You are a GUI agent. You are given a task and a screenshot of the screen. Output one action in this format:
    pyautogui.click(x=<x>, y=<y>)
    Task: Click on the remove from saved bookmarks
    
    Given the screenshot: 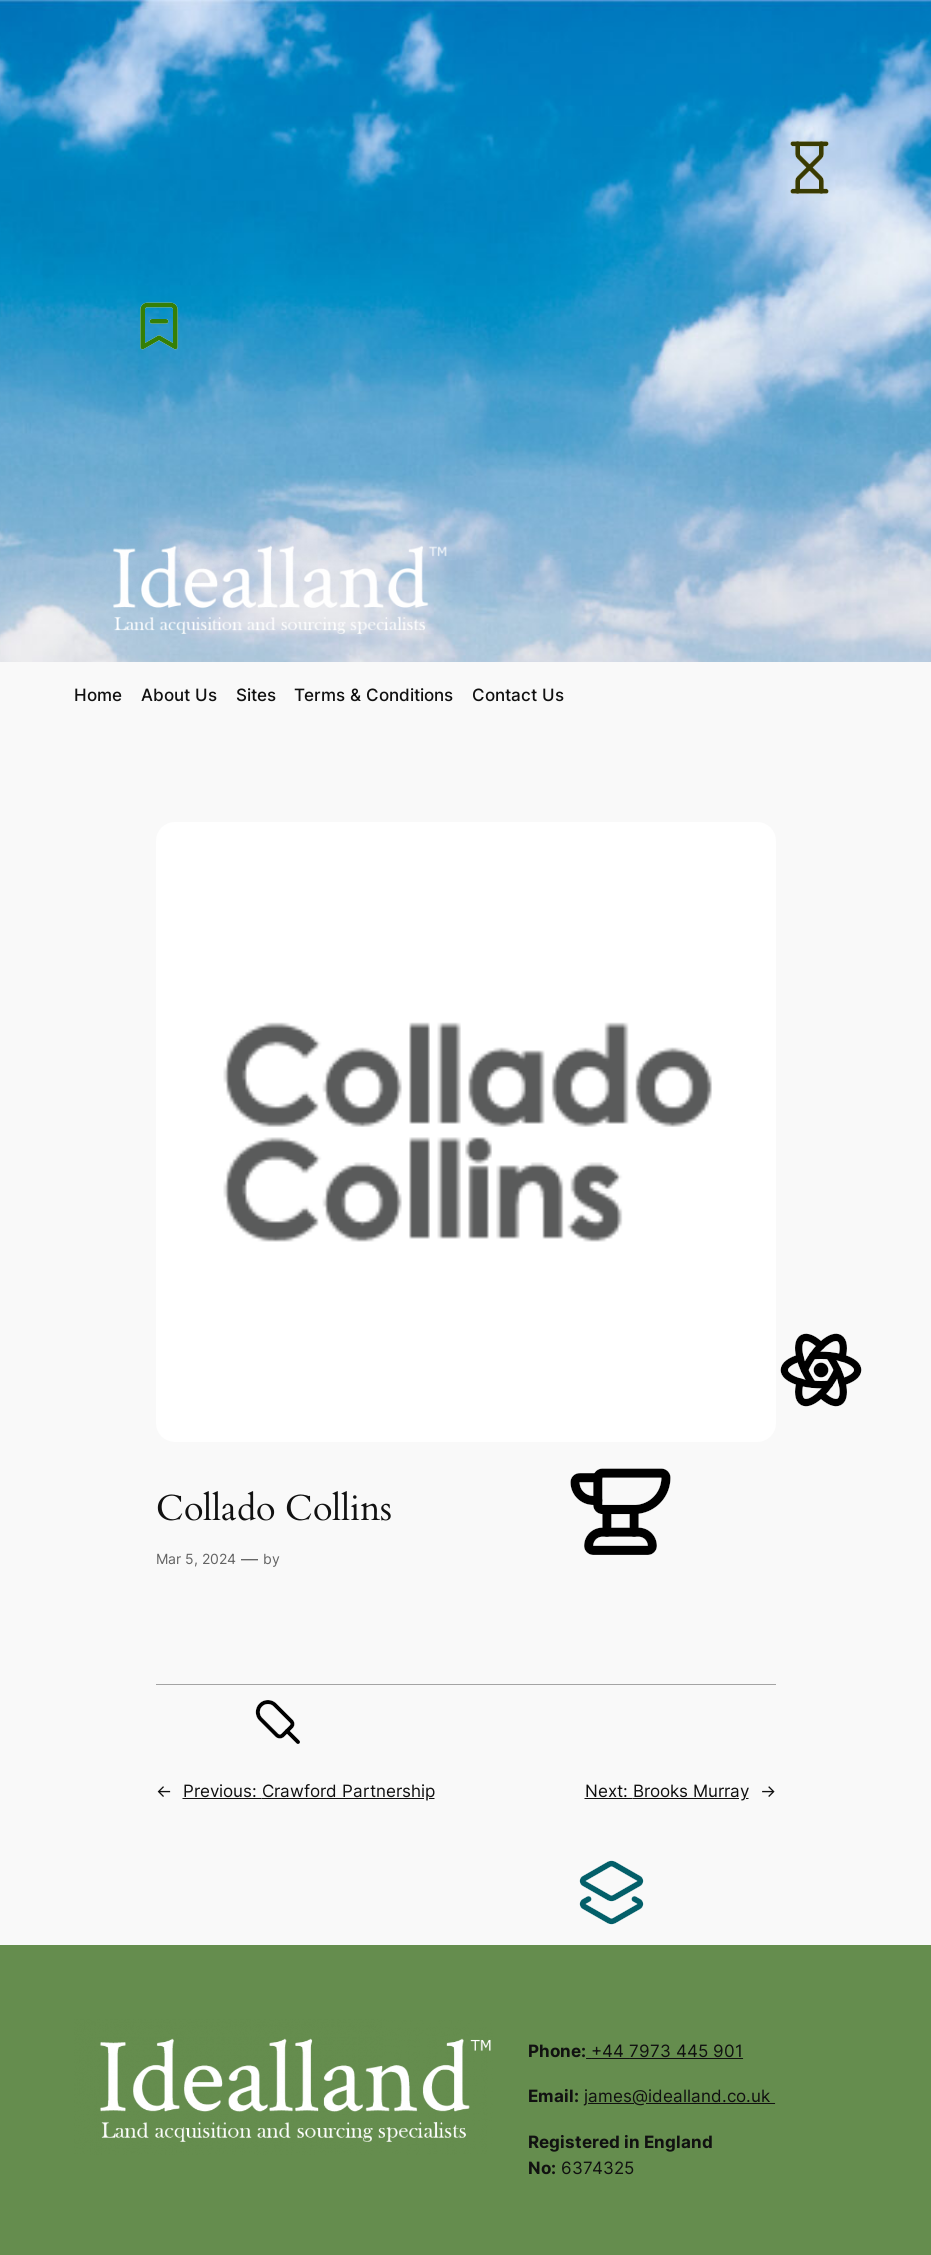 What is the action you would take?
    pyautogui.click(x=159, y=326)
    